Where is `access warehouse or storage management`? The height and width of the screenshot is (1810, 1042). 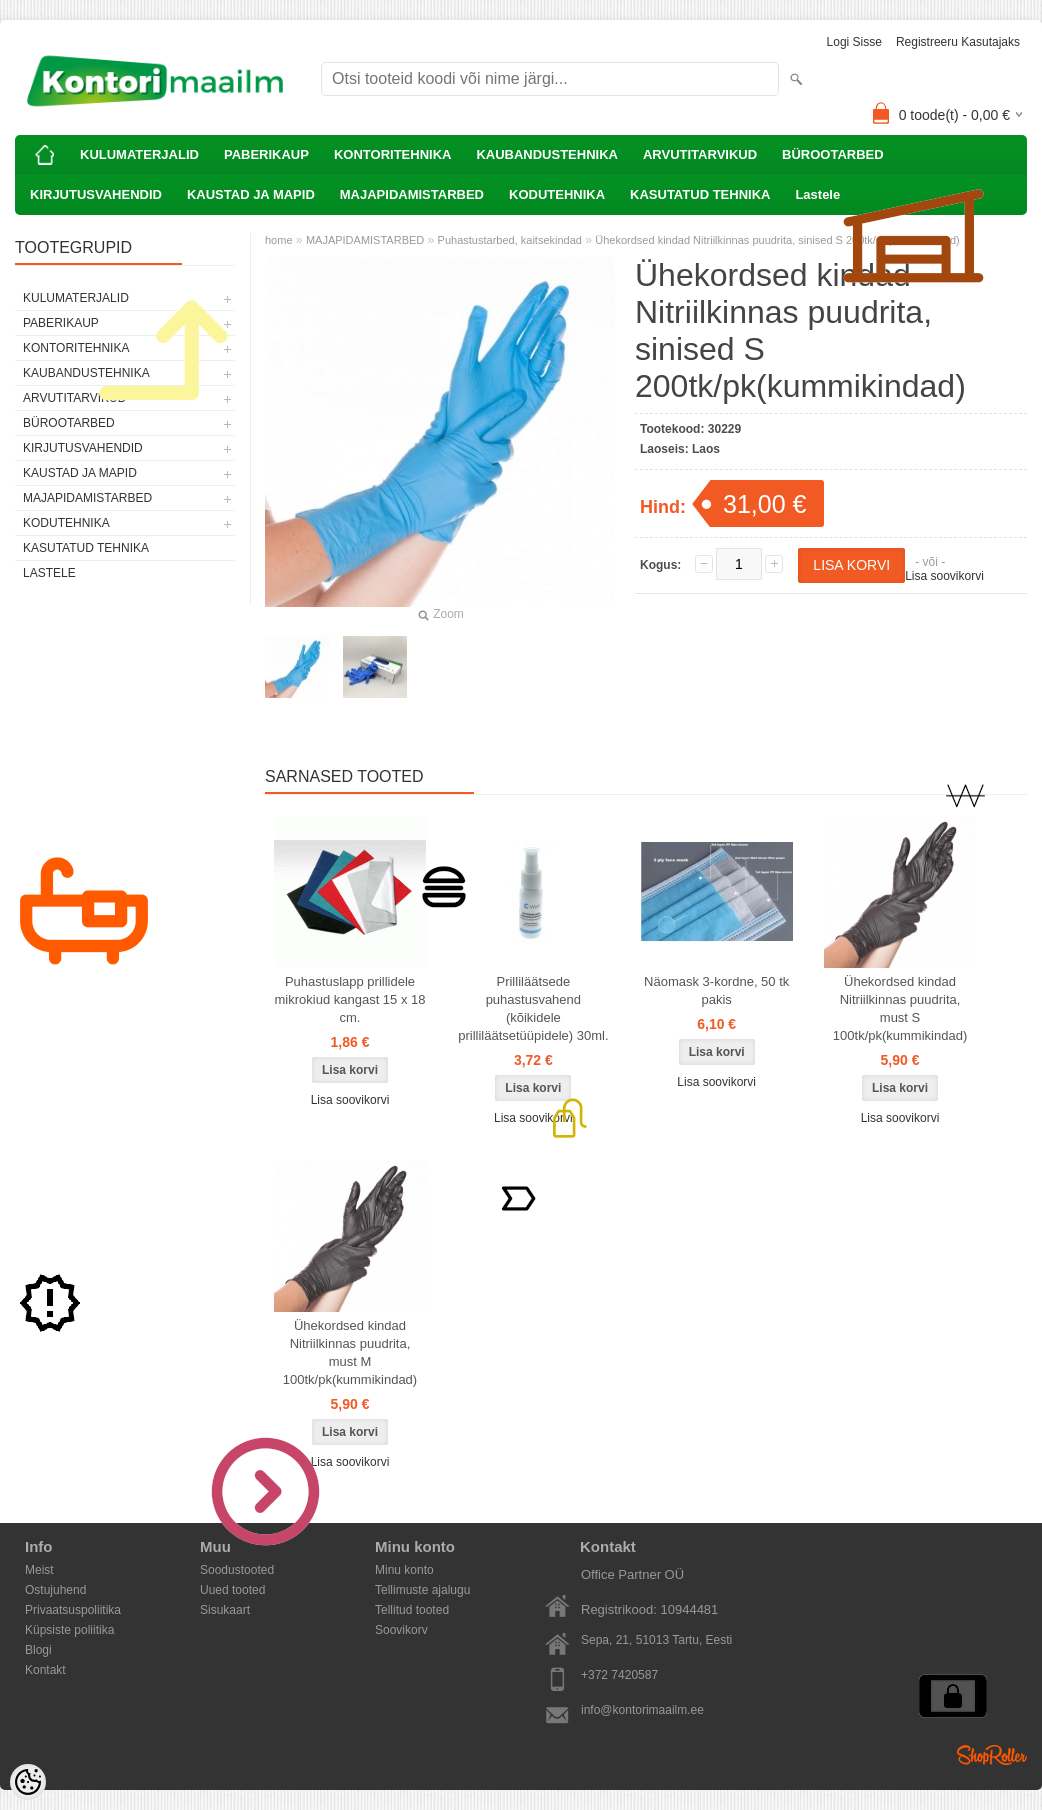
access warehouse or storage management is located at coordinates (913, 240).